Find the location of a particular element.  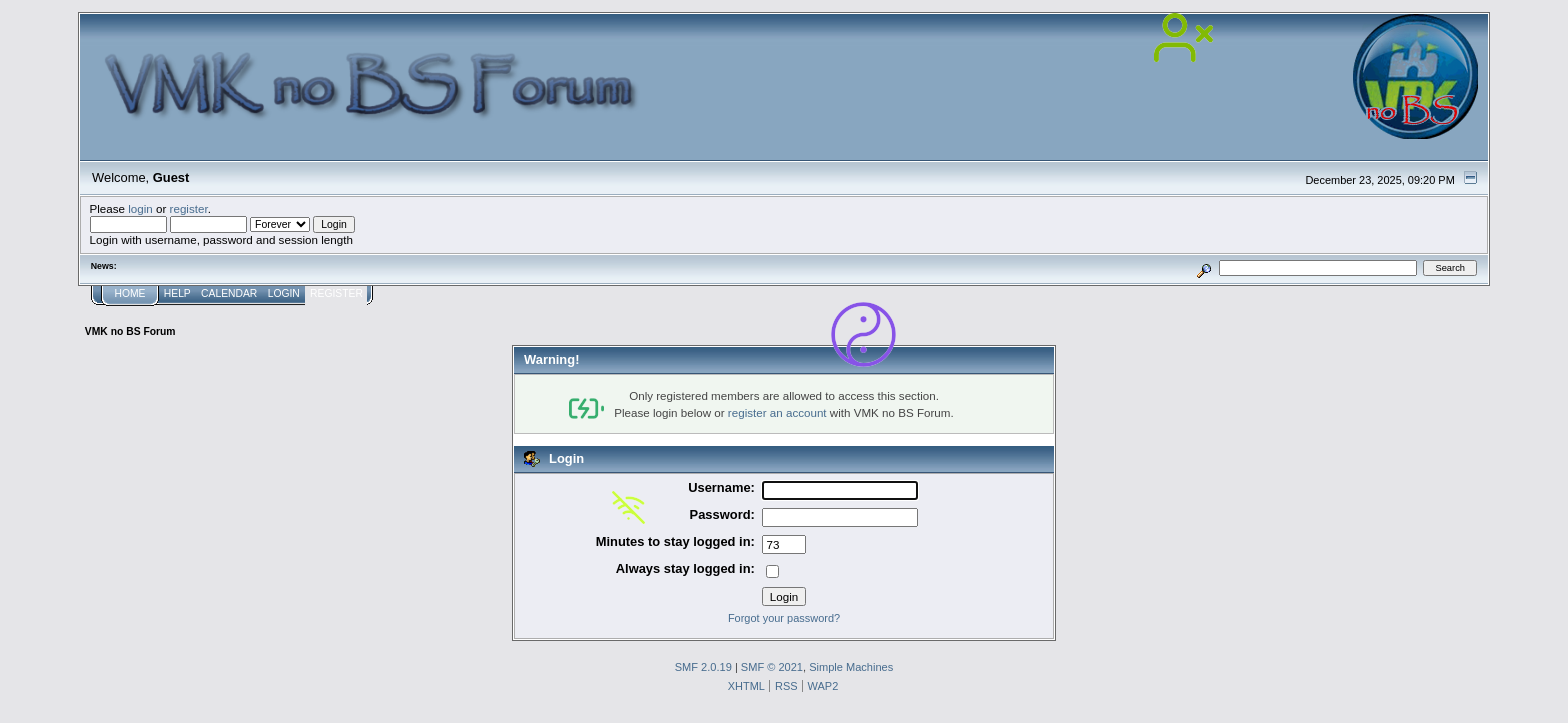

indicates device is currently charging is located at coordinates (586, 408).